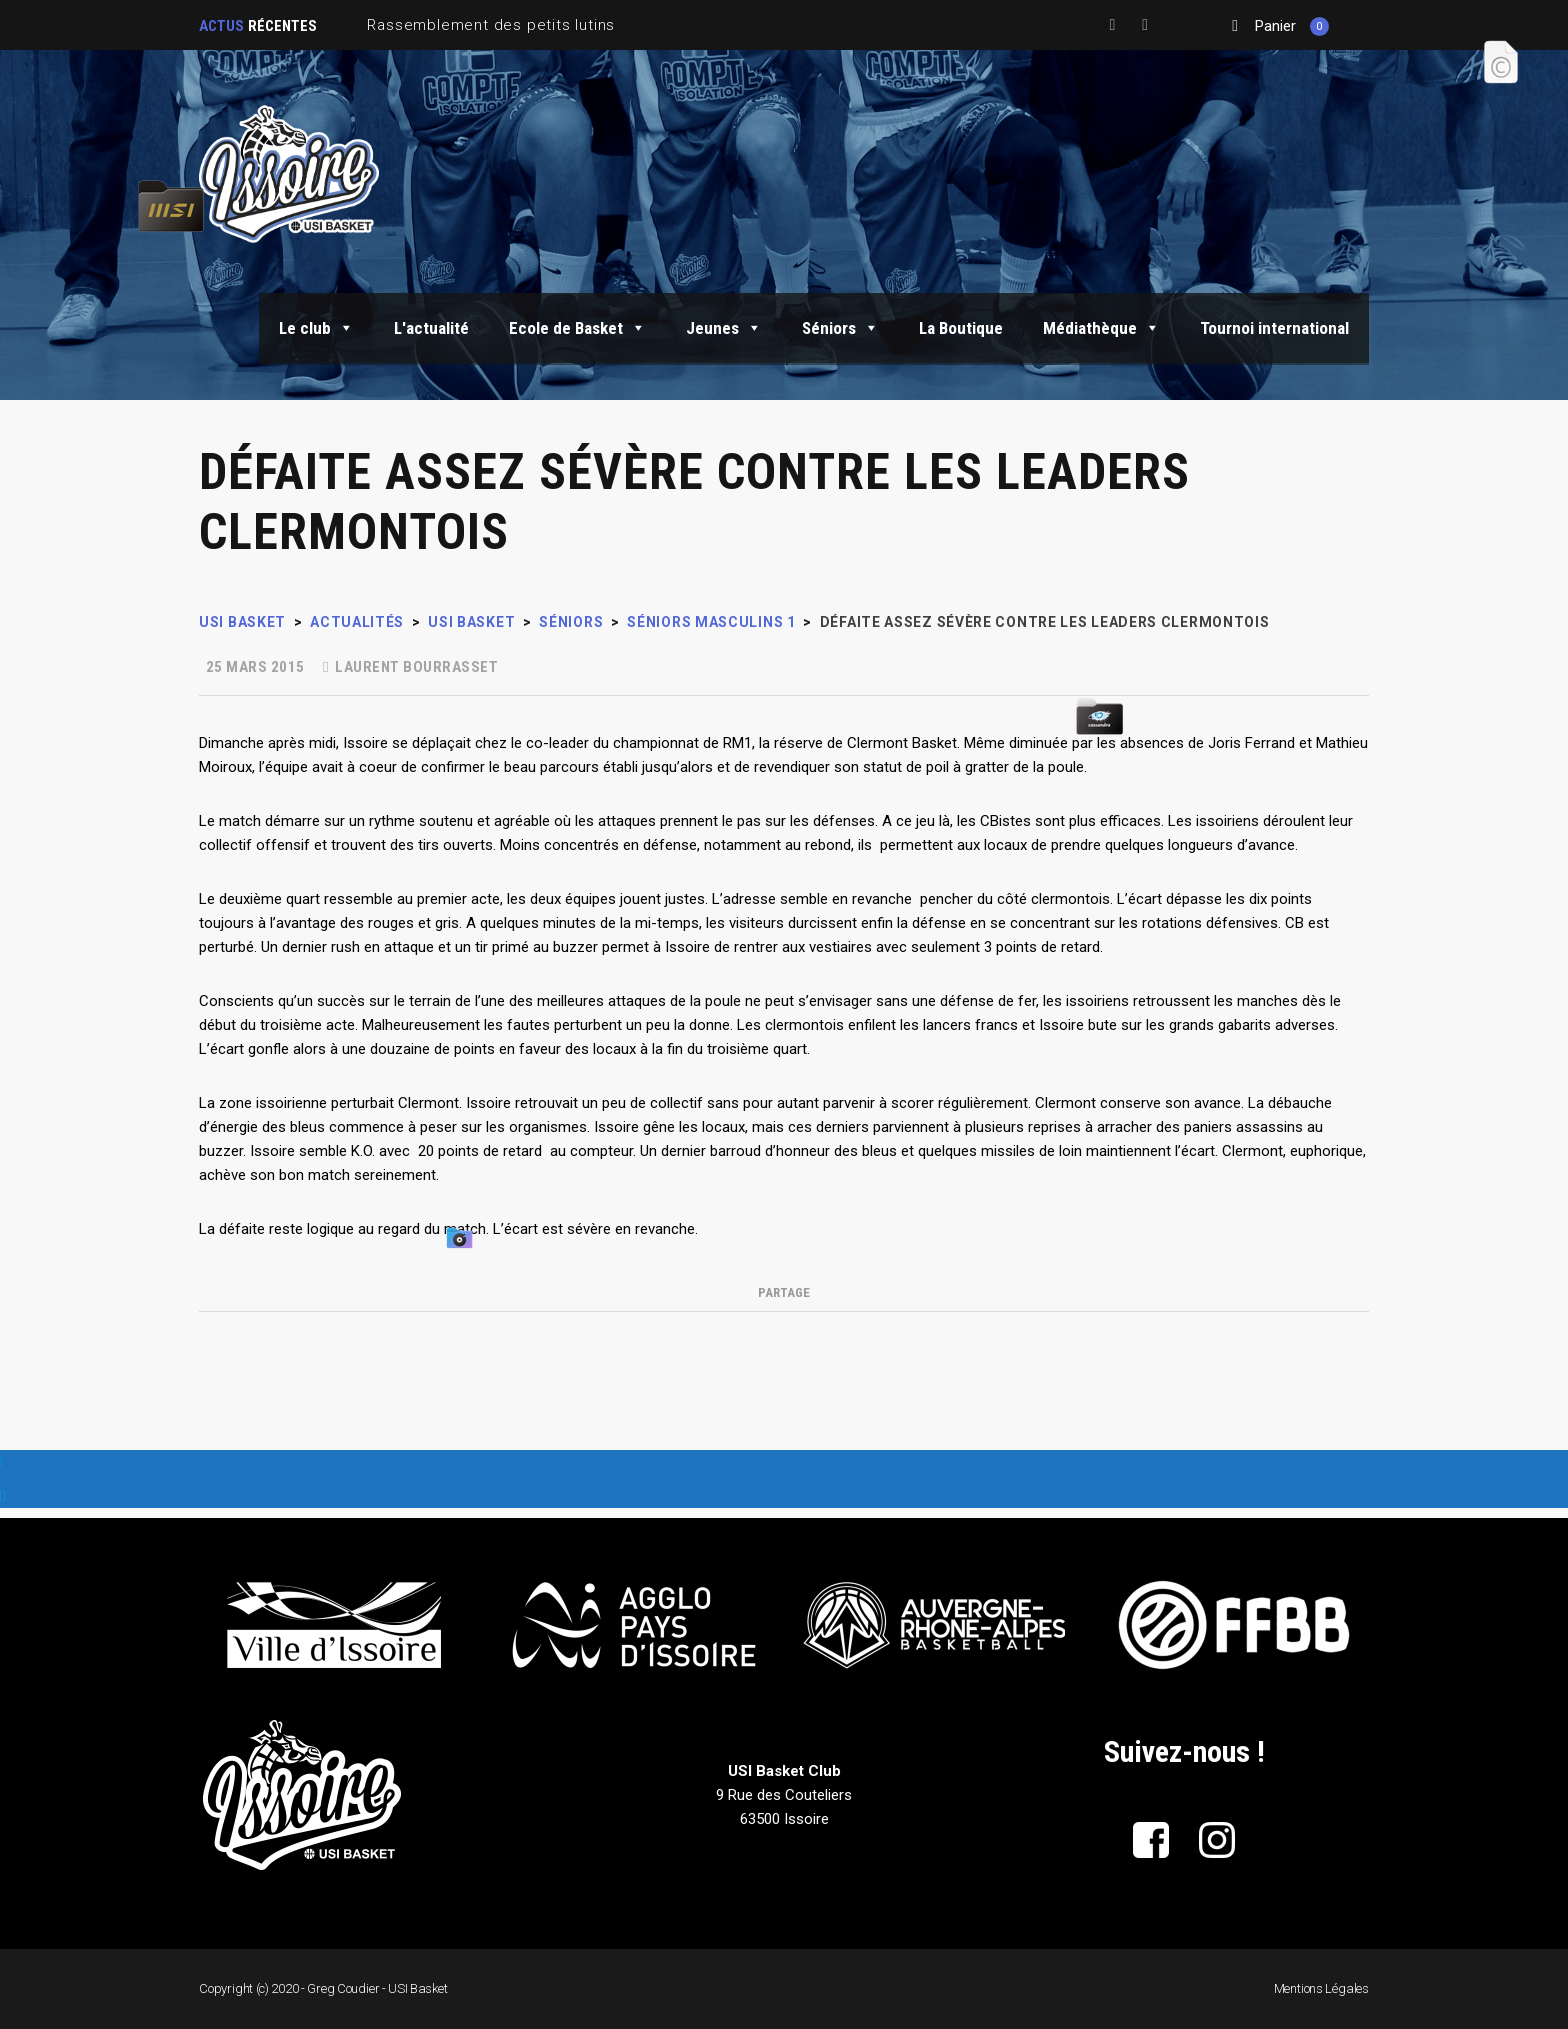 The width and height of the screenshot is (1568, 2029). What do you see at coordinates (1501, 62) in the screenshot?
I see `indicates a file with copyright protection` at bounding box center [1501, 62].